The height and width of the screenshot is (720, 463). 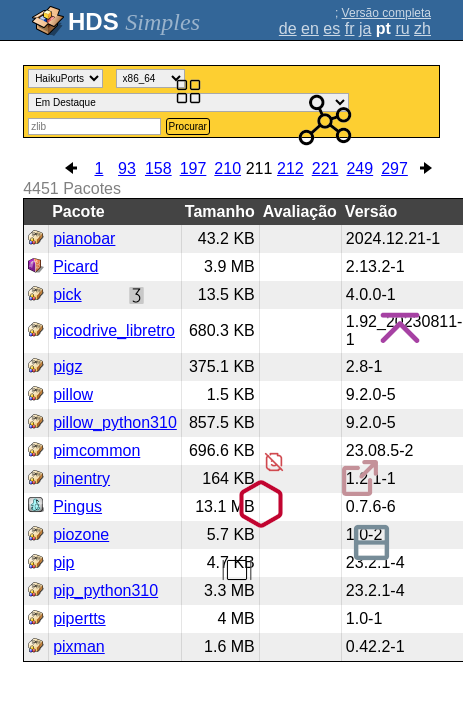 What do you see at coordinates (371, 542) in the screenshot?
I see `split view horizontally` at bounding box center [371, 542].